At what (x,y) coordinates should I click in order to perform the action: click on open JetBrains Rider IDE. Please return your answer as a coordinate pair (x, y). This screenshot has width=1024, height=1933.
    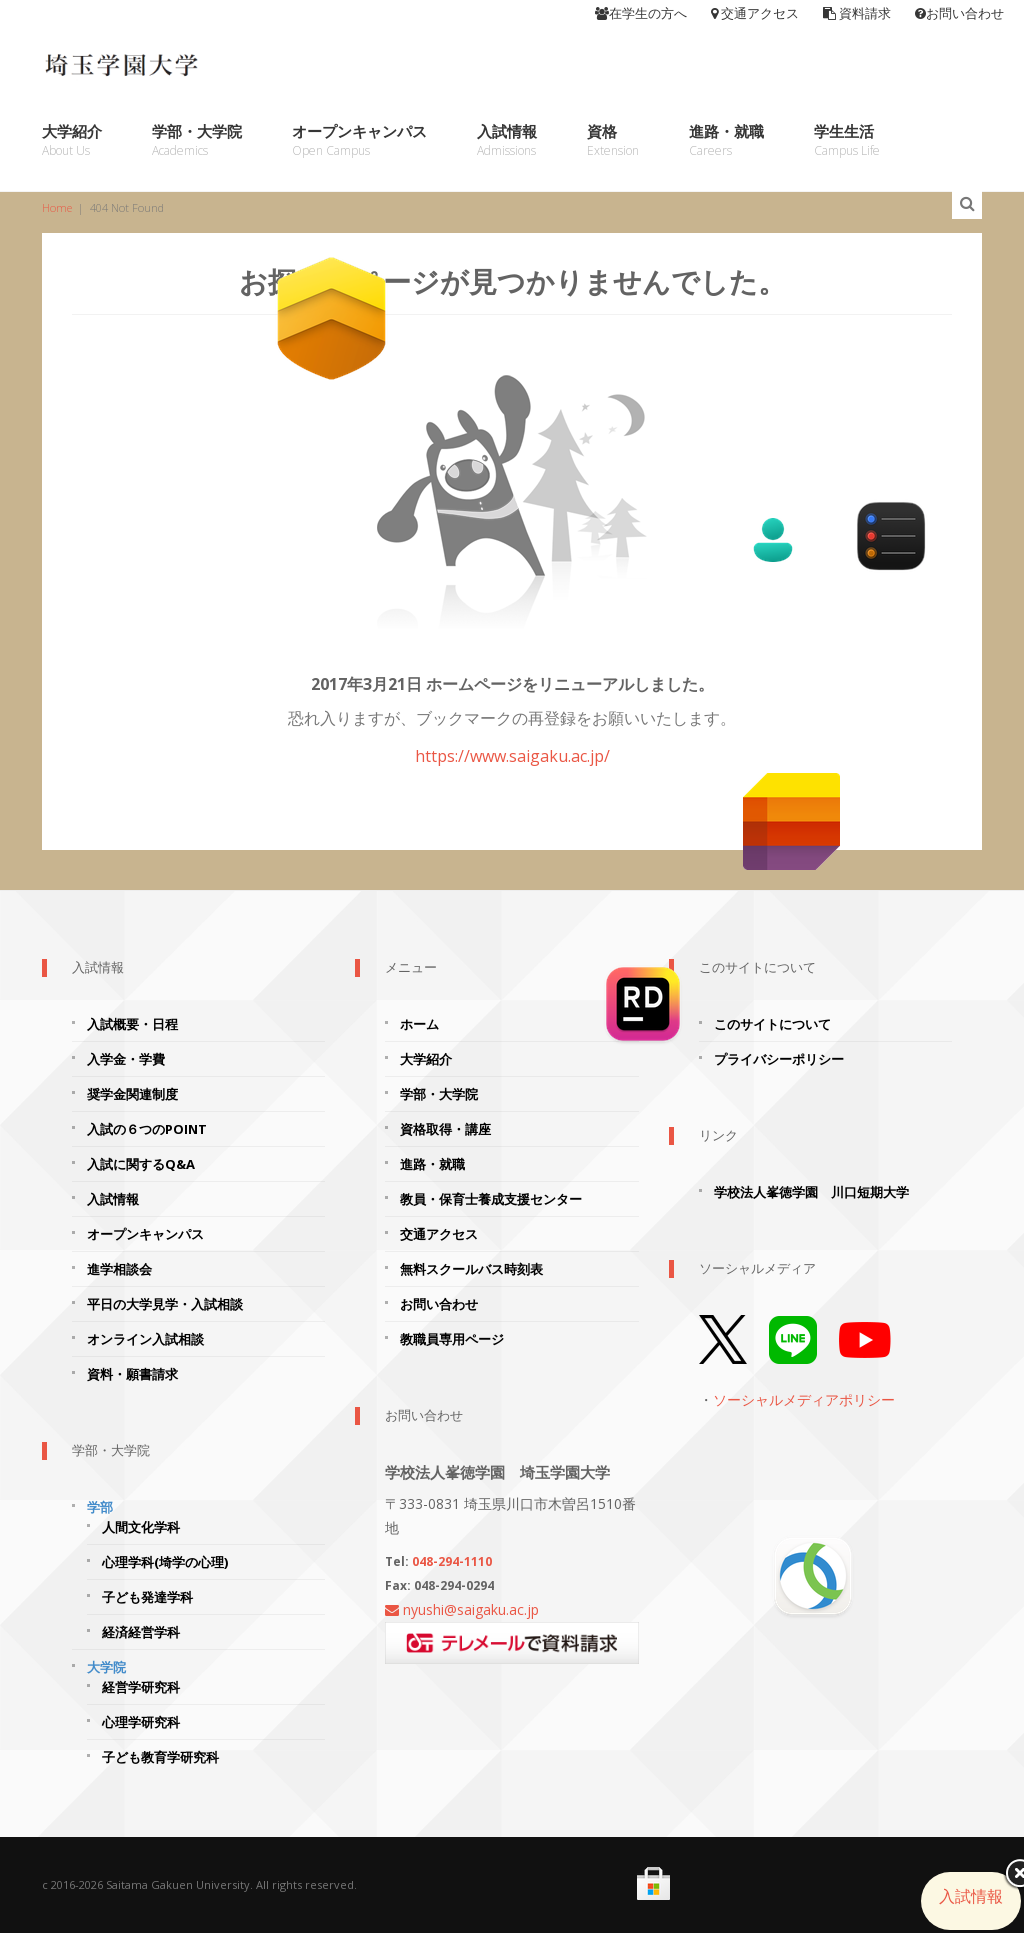
    Looking at the image, I should click on (643, 1004).